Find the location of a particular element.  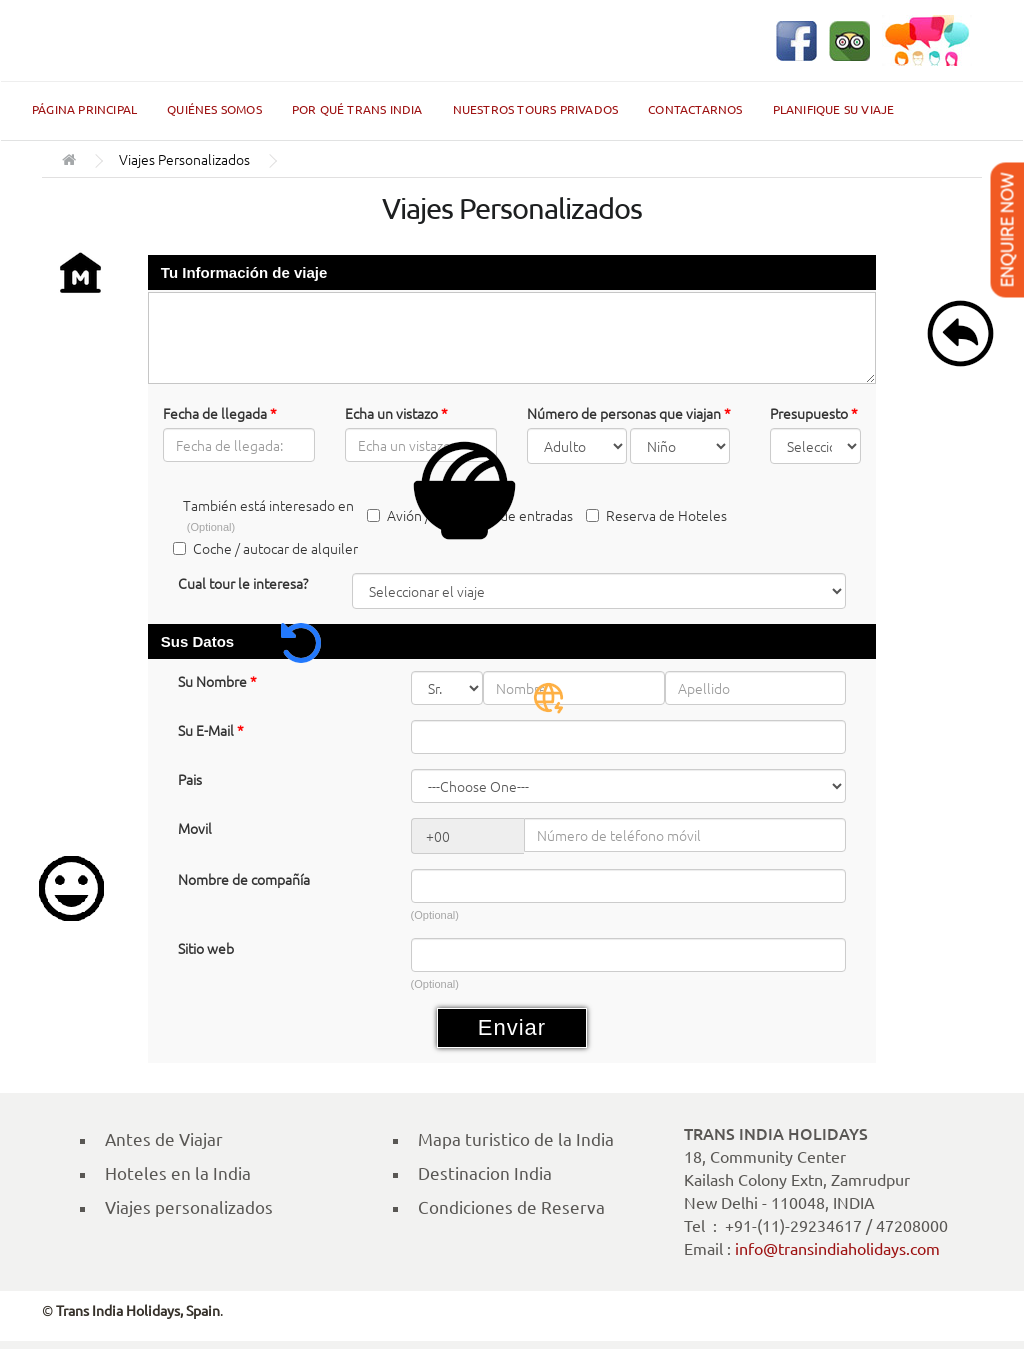

tag people in a photo is located at coordinates (71, 888).